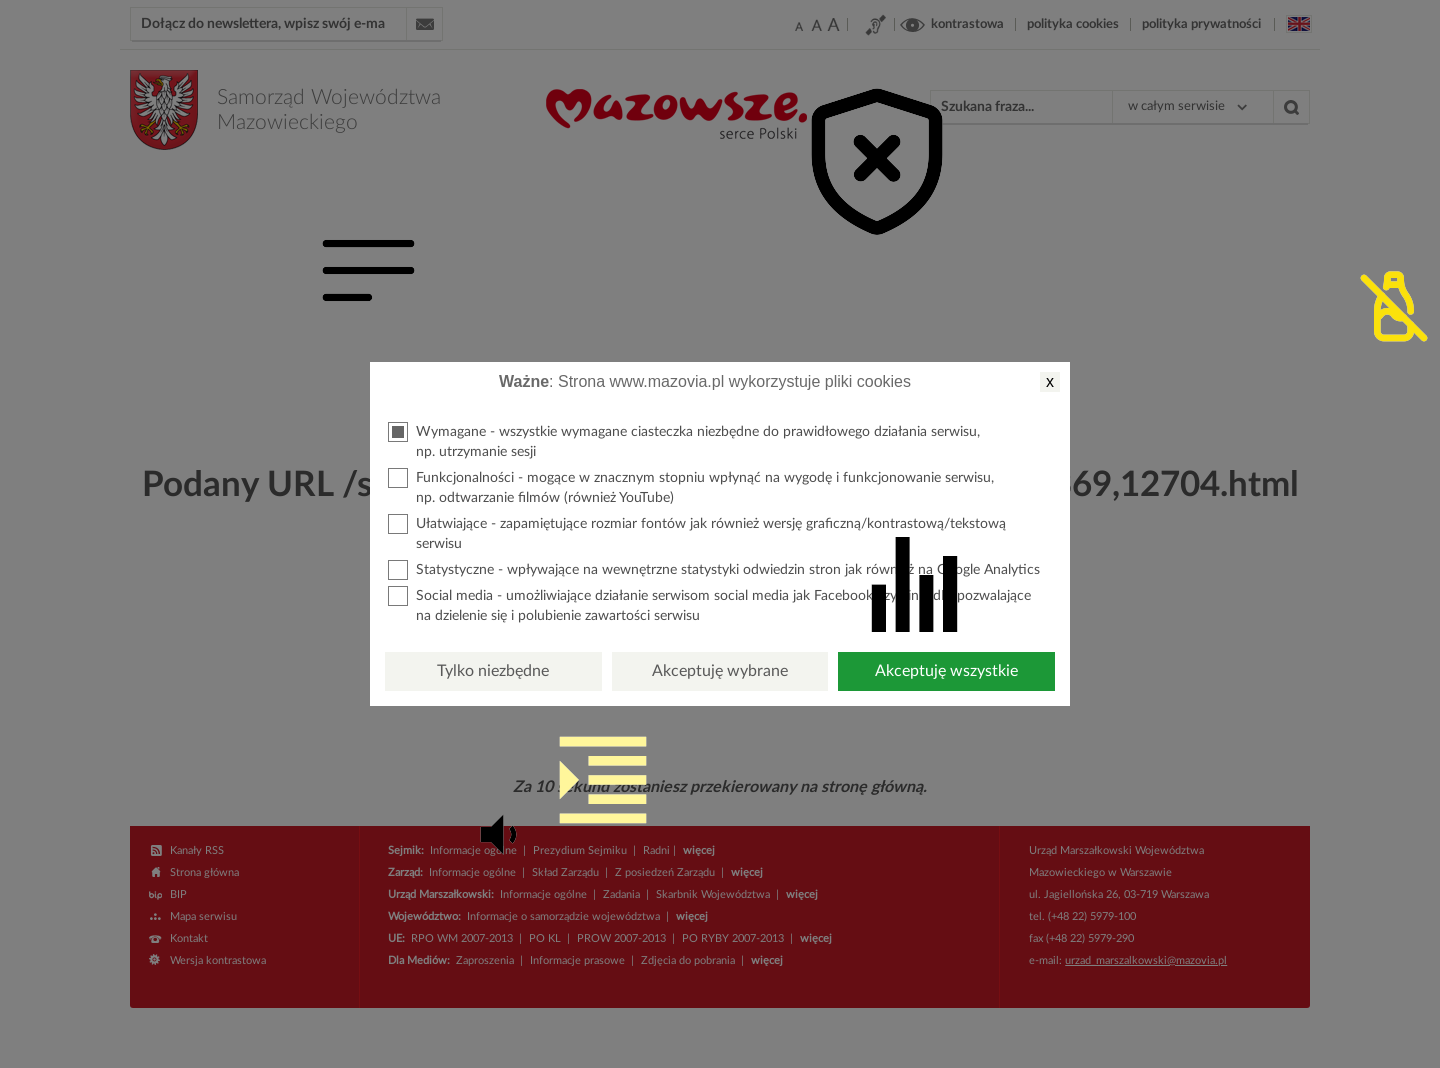  I want to click on security check failed, so click(877, 163).